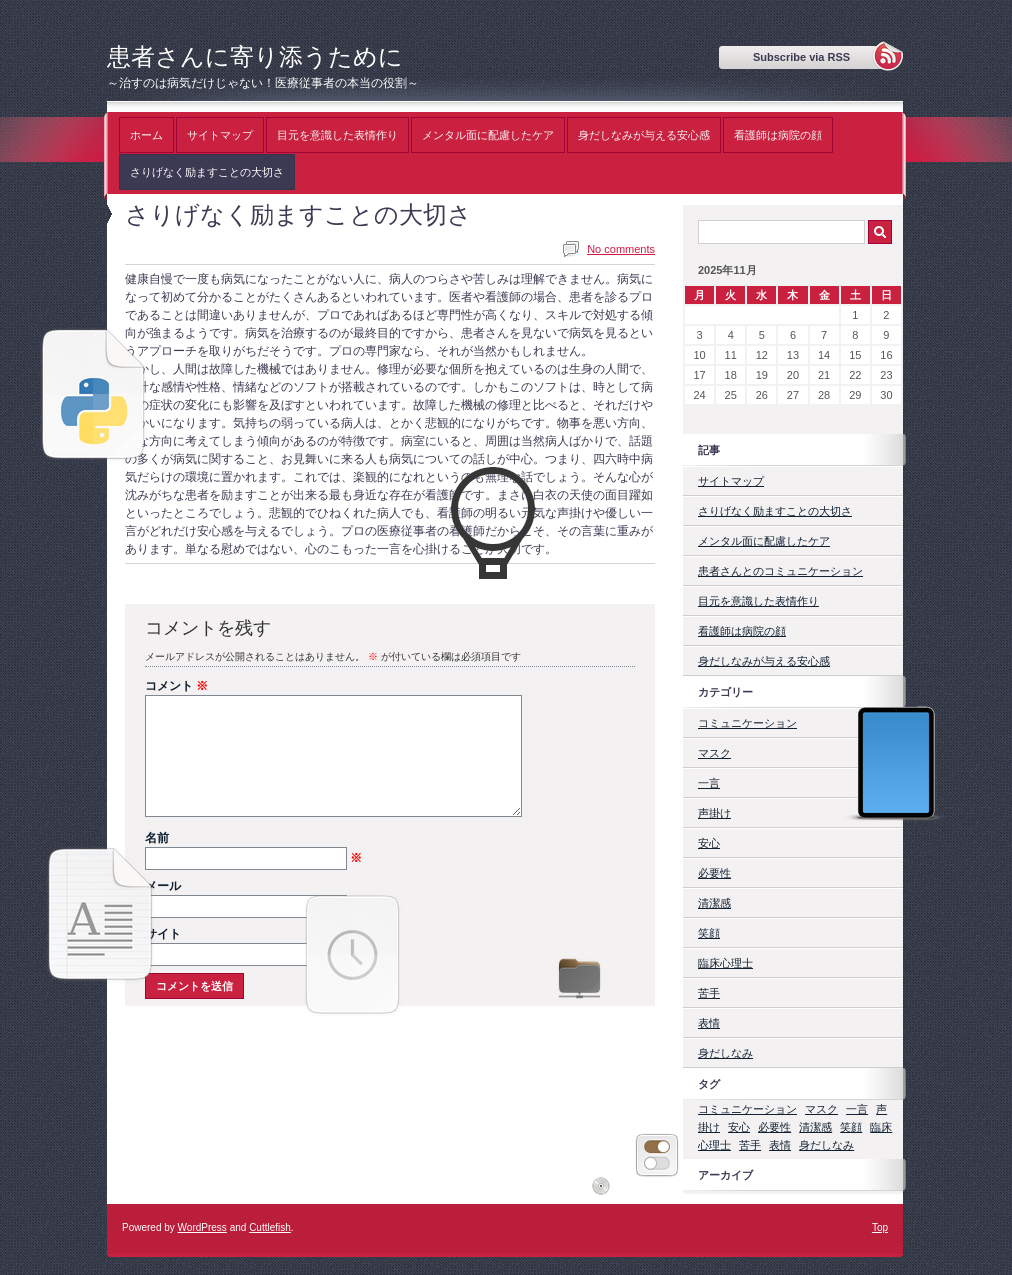 Image resolution: width=1012 pixels, height=1275 pixels. Describe the element at coordinates (100, 914) in the screenshot. I see `open a rich text format document` at that location.